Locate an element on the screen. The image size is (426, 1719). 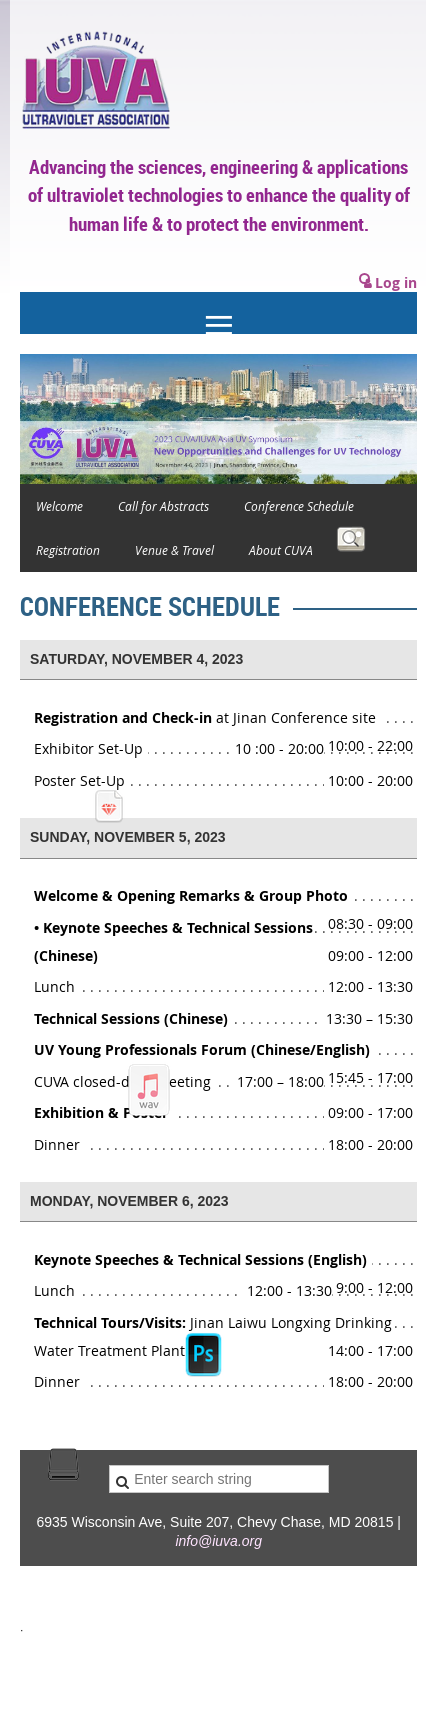
open the photo viewer application is located at coordinates (351, 539).